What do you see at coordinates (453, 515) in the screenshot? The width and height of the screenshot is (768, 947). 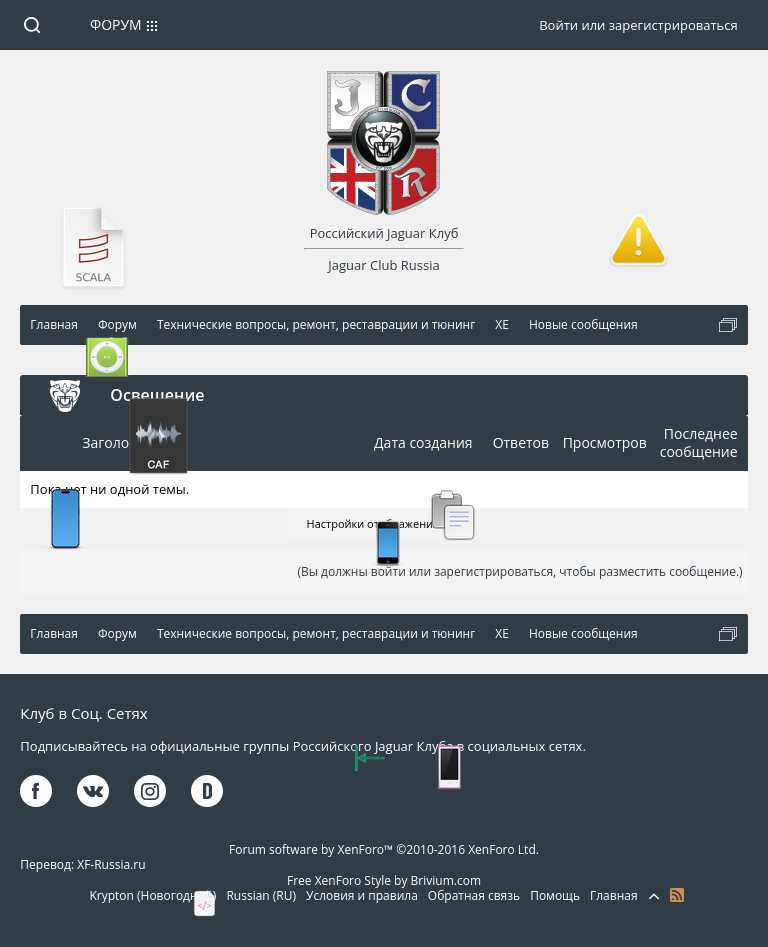 I see `paste copied content from clipboard` at bounding box center [453, 515].